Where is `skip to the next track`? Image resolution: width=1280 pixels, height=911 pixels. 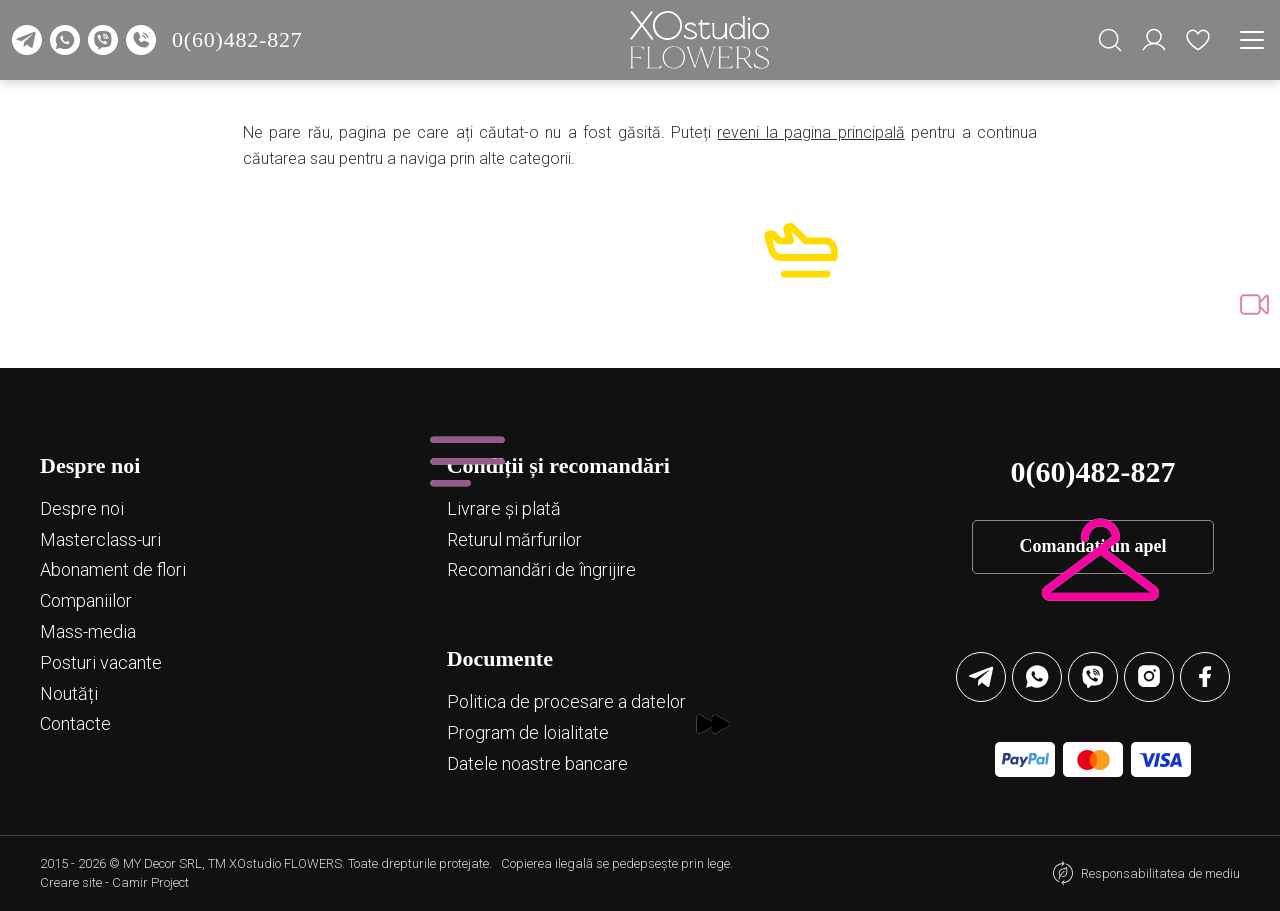 skip to the next track is located at coordinates (712, 723).